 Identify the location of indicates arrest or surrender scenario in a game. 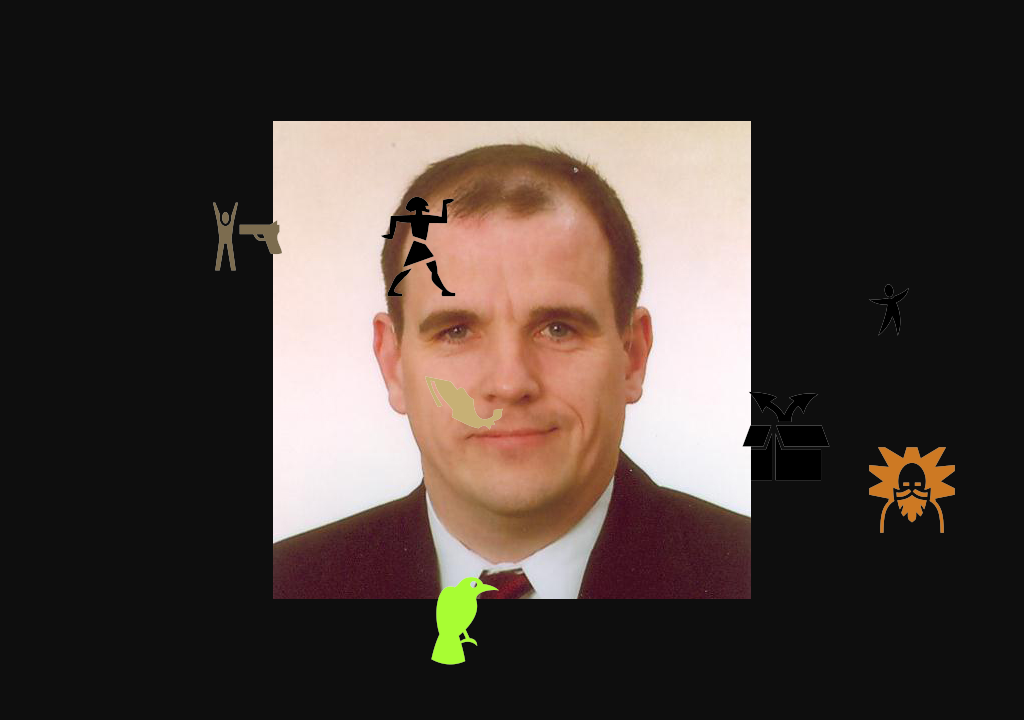
(247, 236).